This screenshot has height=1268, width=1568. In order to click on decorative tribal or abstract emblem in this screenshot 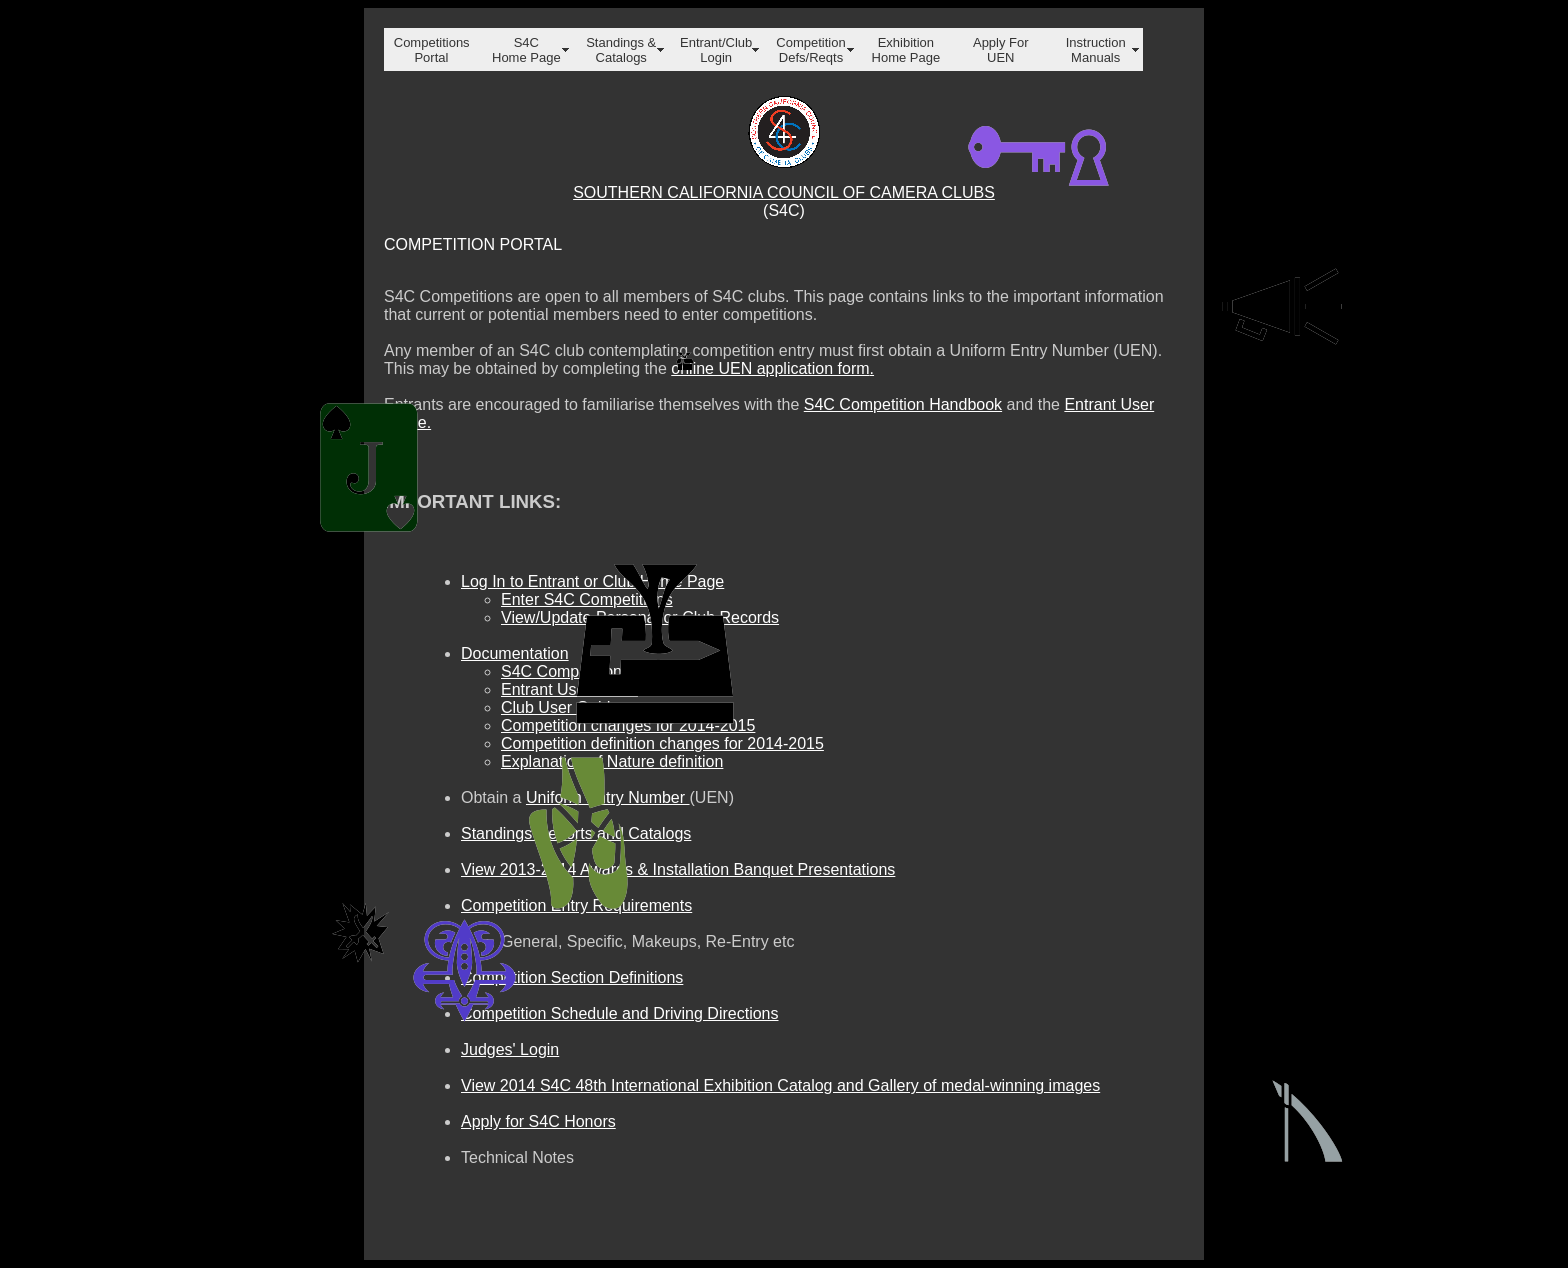, I will do `click(464, 970)`.